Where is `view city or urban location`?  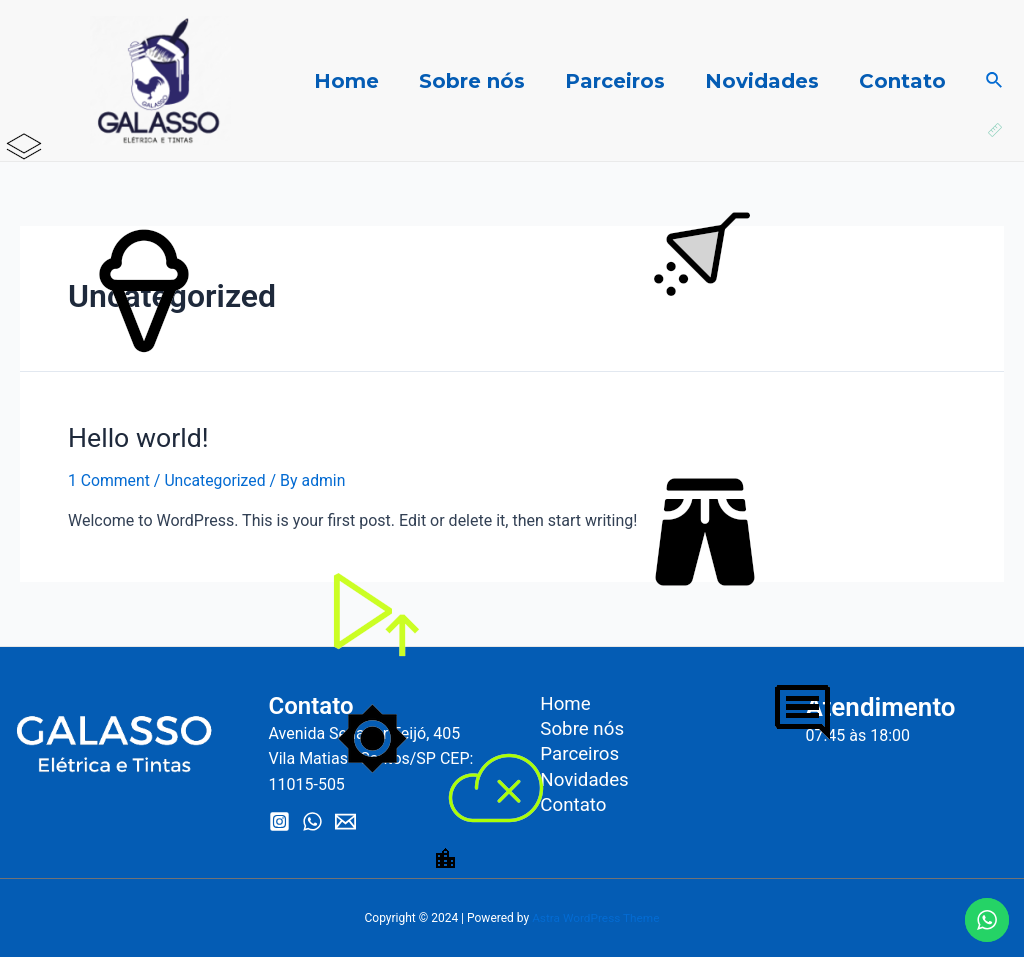
view city or urban location is located at coordinates (445, 858).